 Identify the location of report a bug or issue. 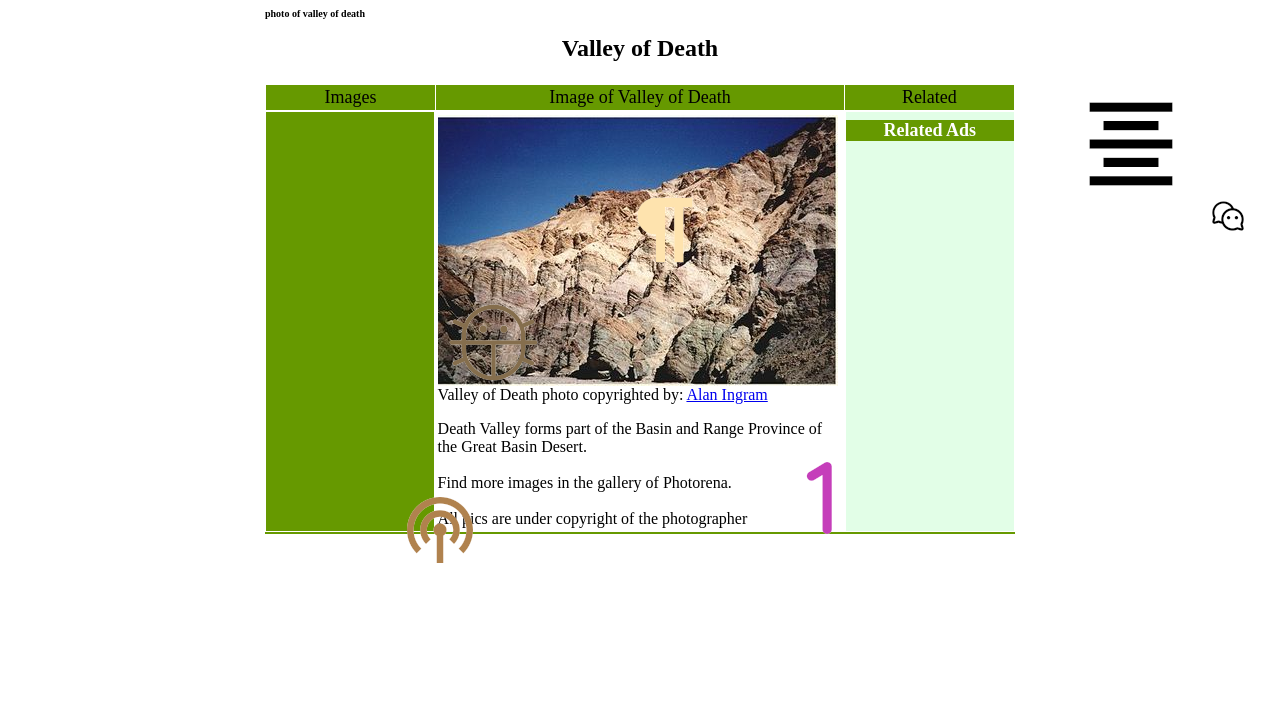
(493, 342).